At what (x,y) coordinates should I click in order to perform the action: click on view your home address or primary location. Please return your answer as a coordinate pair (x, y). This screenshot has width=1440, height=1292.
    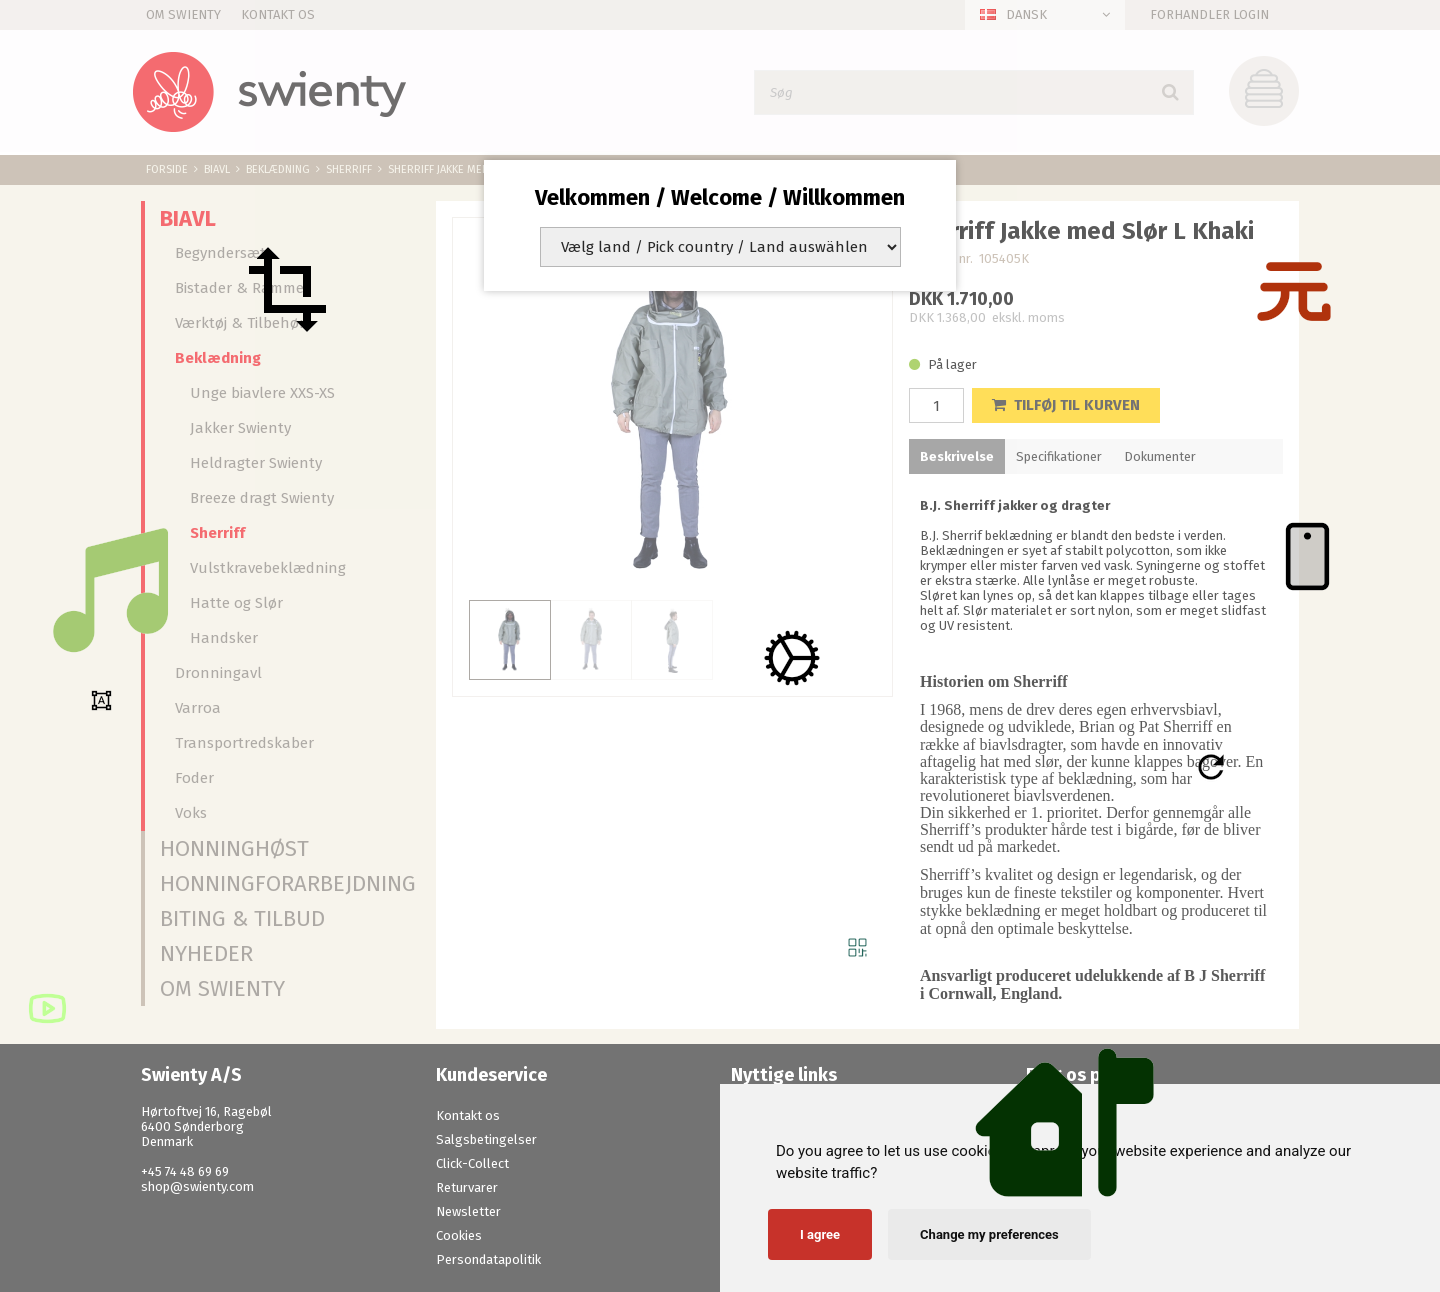
    Looking at the image, I should click on (1063, 1122).